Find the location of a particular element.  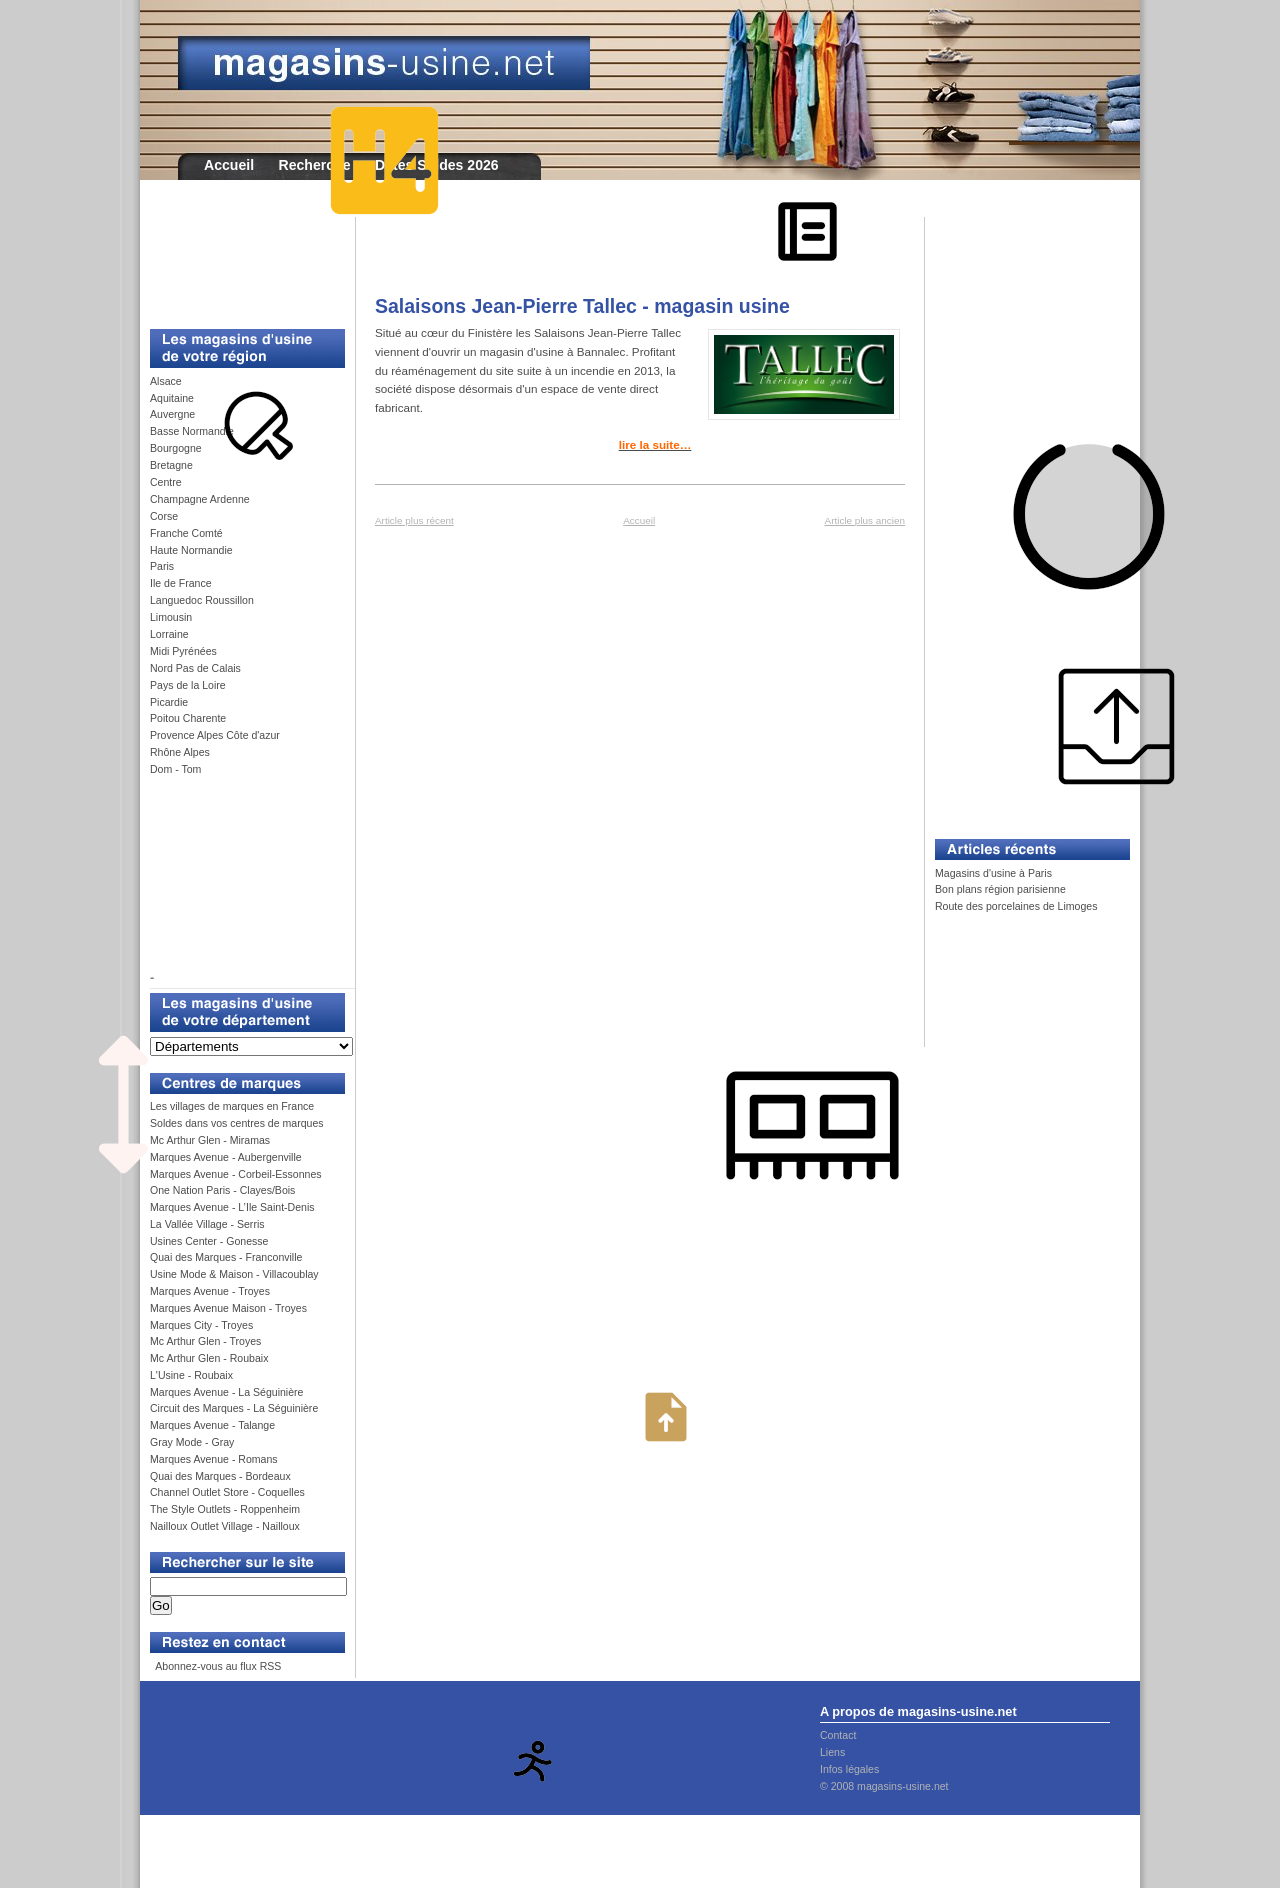

start a running or fitness activity is located at coordinates (533, 1760).